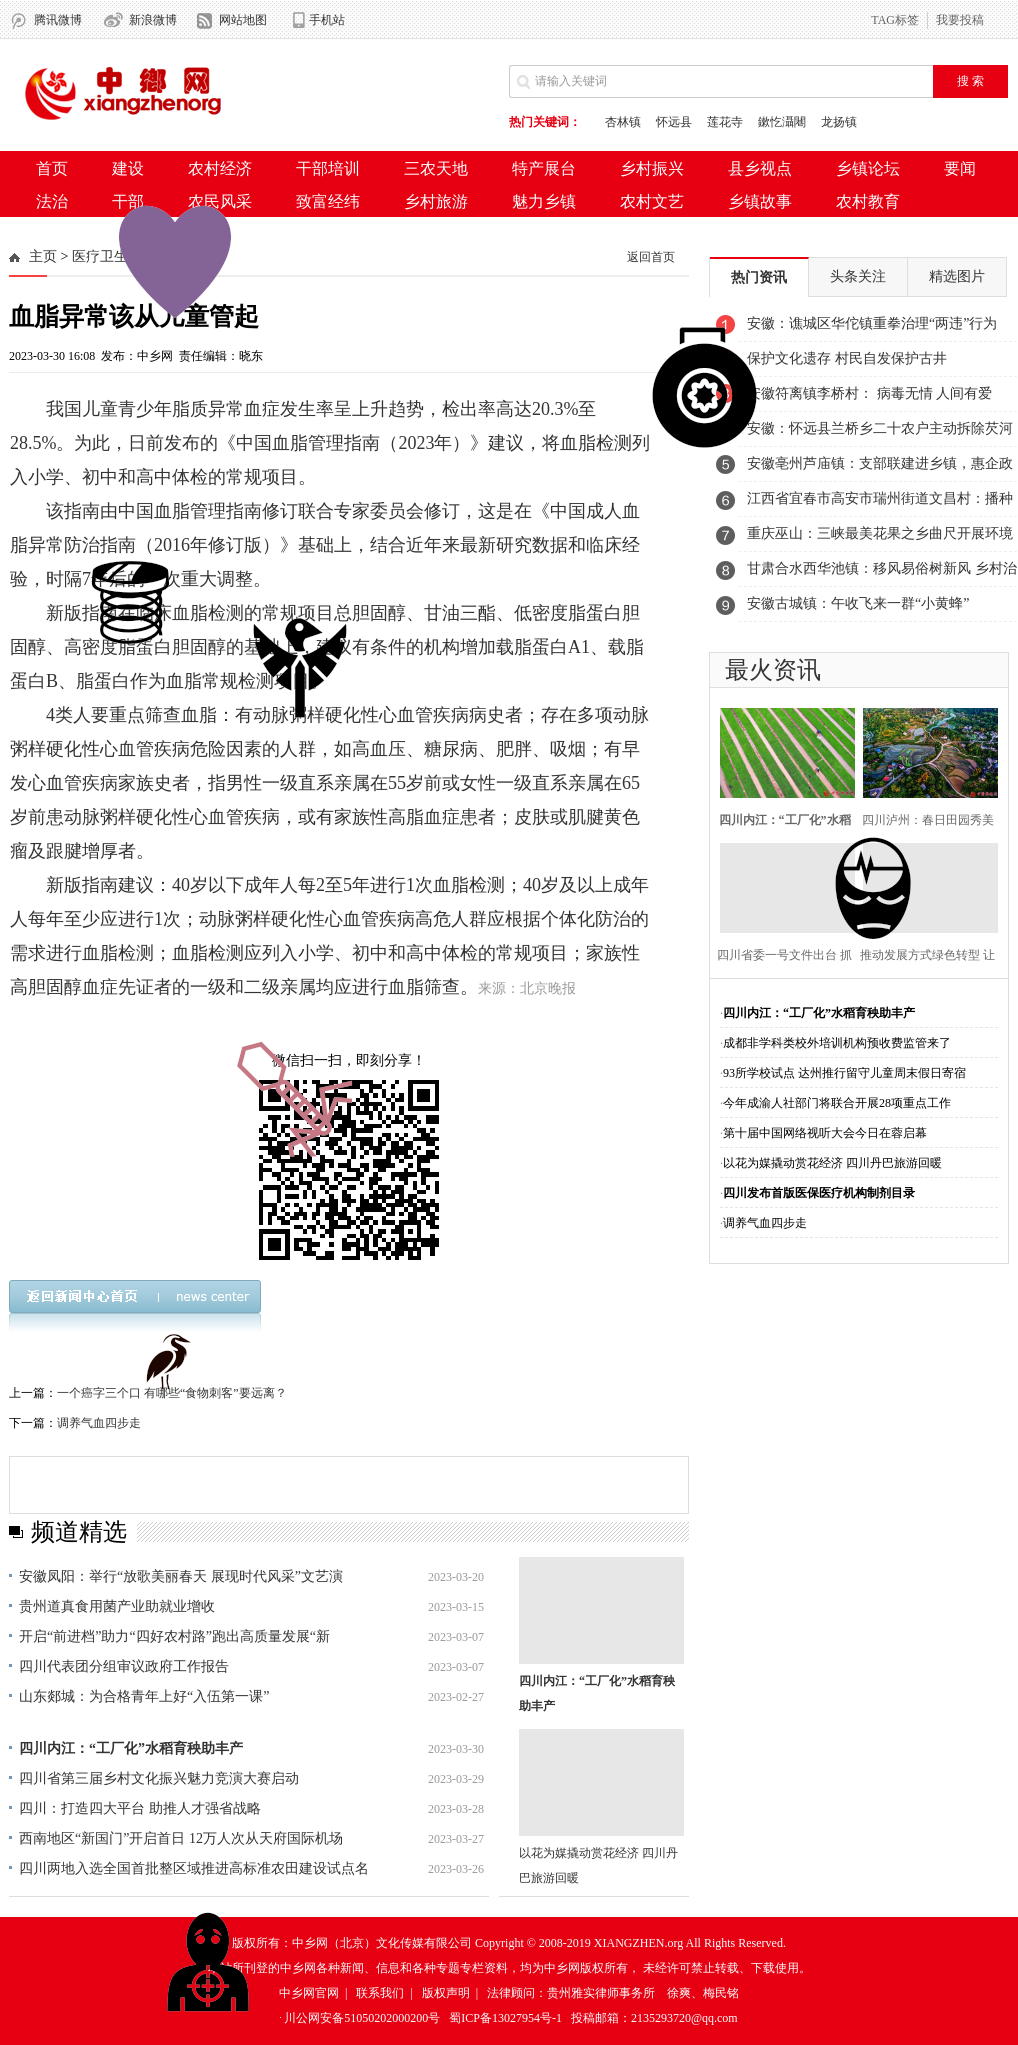  What do you see at coordinates (294, 1099) in the screenshot?
I see `indicates virus or malware detected` at bounding box center [294, 1099].